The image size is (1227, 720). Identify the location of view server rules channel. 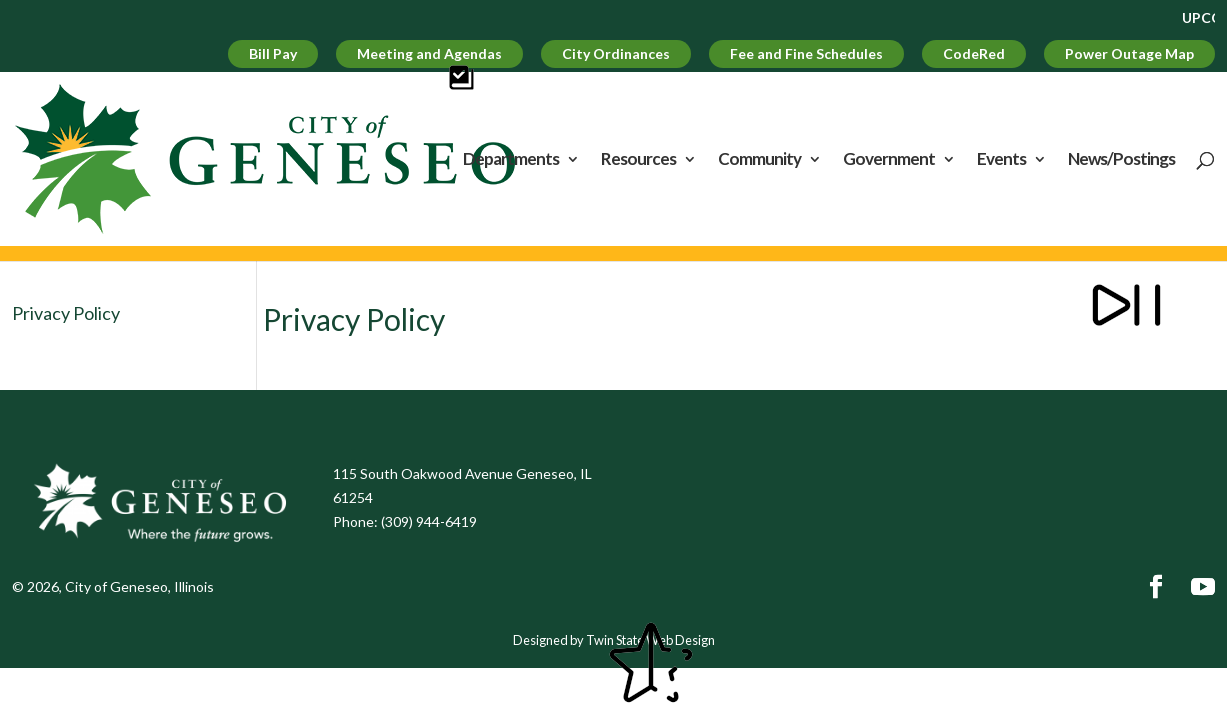
(461, 77).